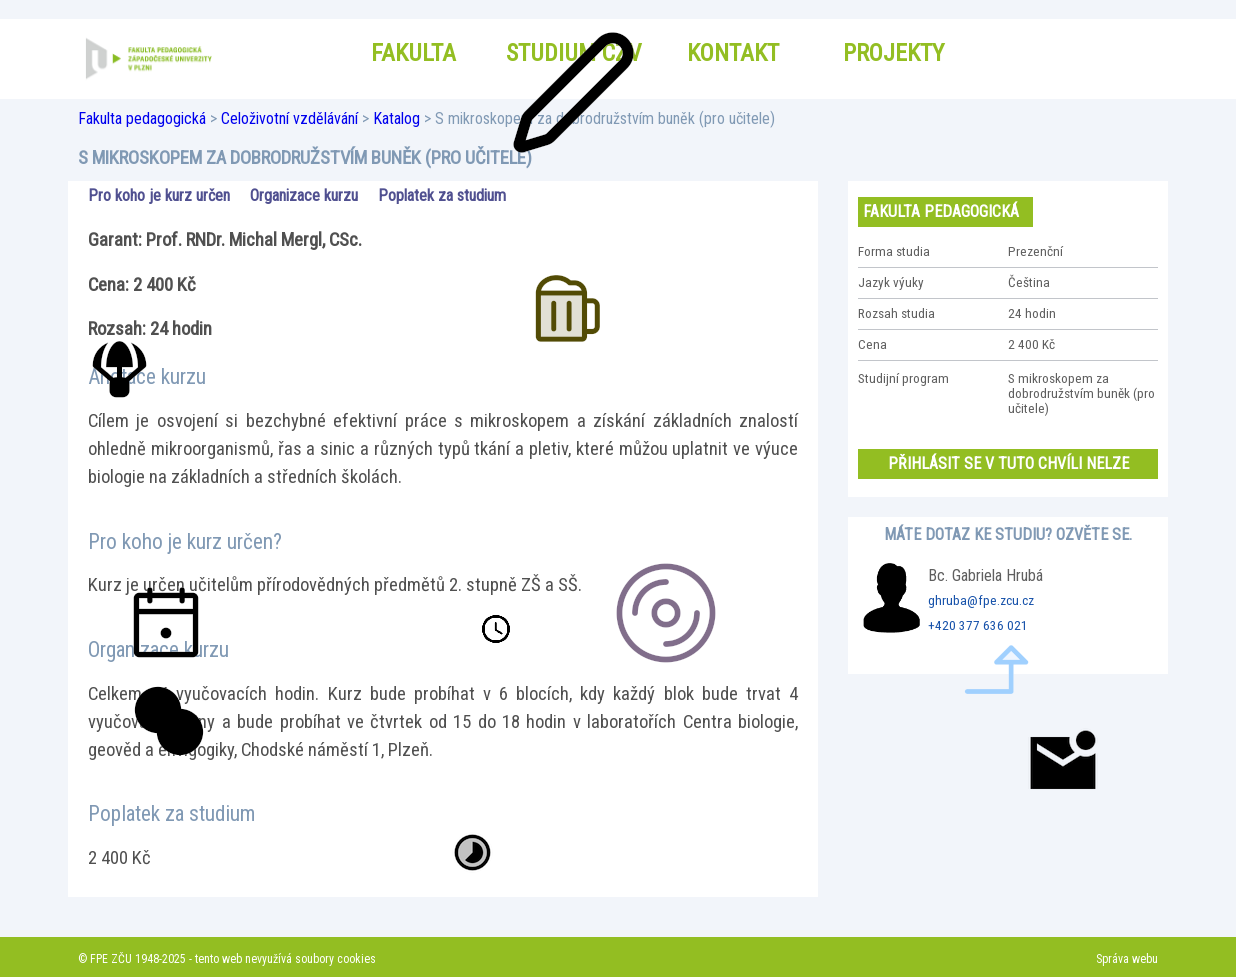  What do you see at coordinates (564, 311) in the screenshot?
I see `view nearby bars or breweries` at bounding box center [564, 311].